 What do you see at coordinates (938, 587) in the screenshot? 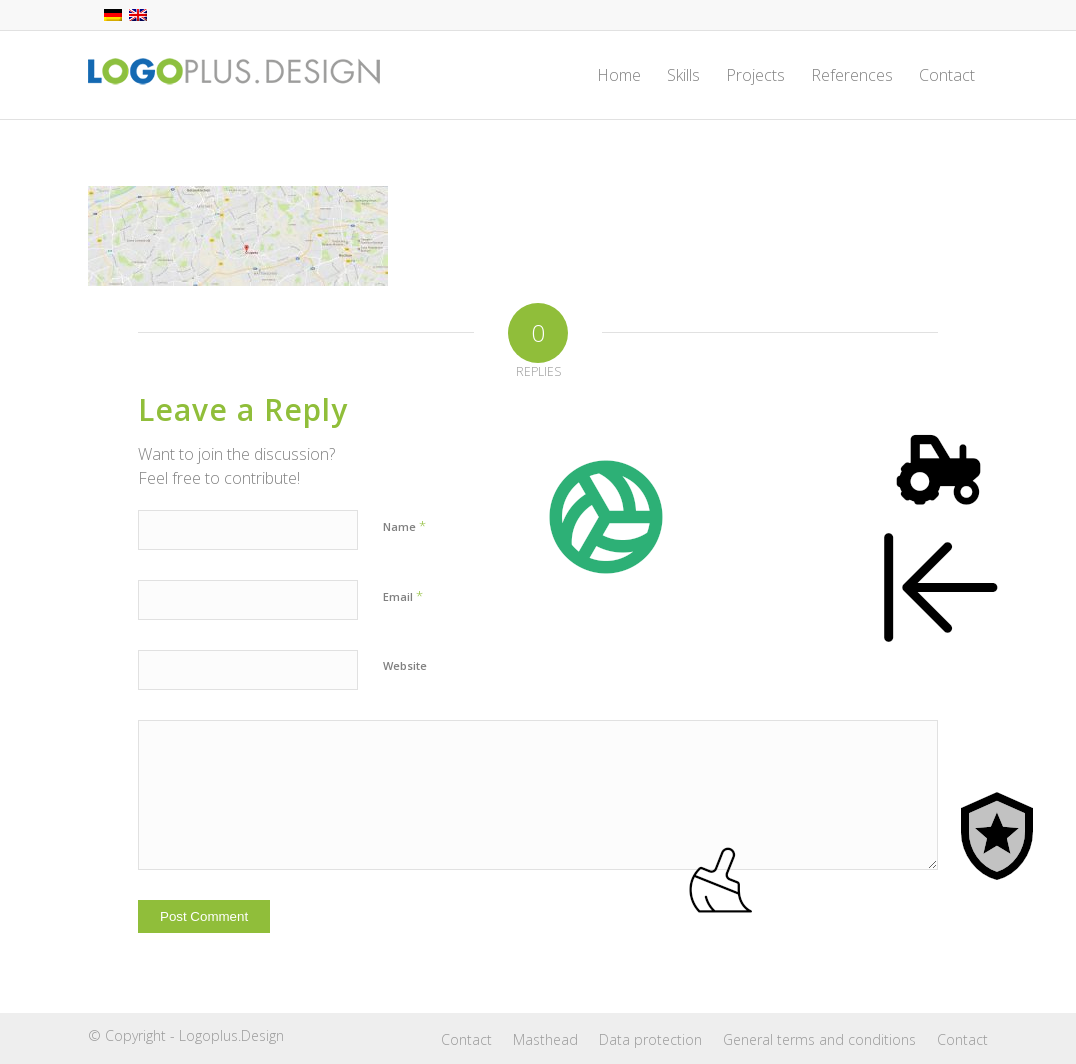
I see `go back to the beginning` at bounding box center [938, 587].